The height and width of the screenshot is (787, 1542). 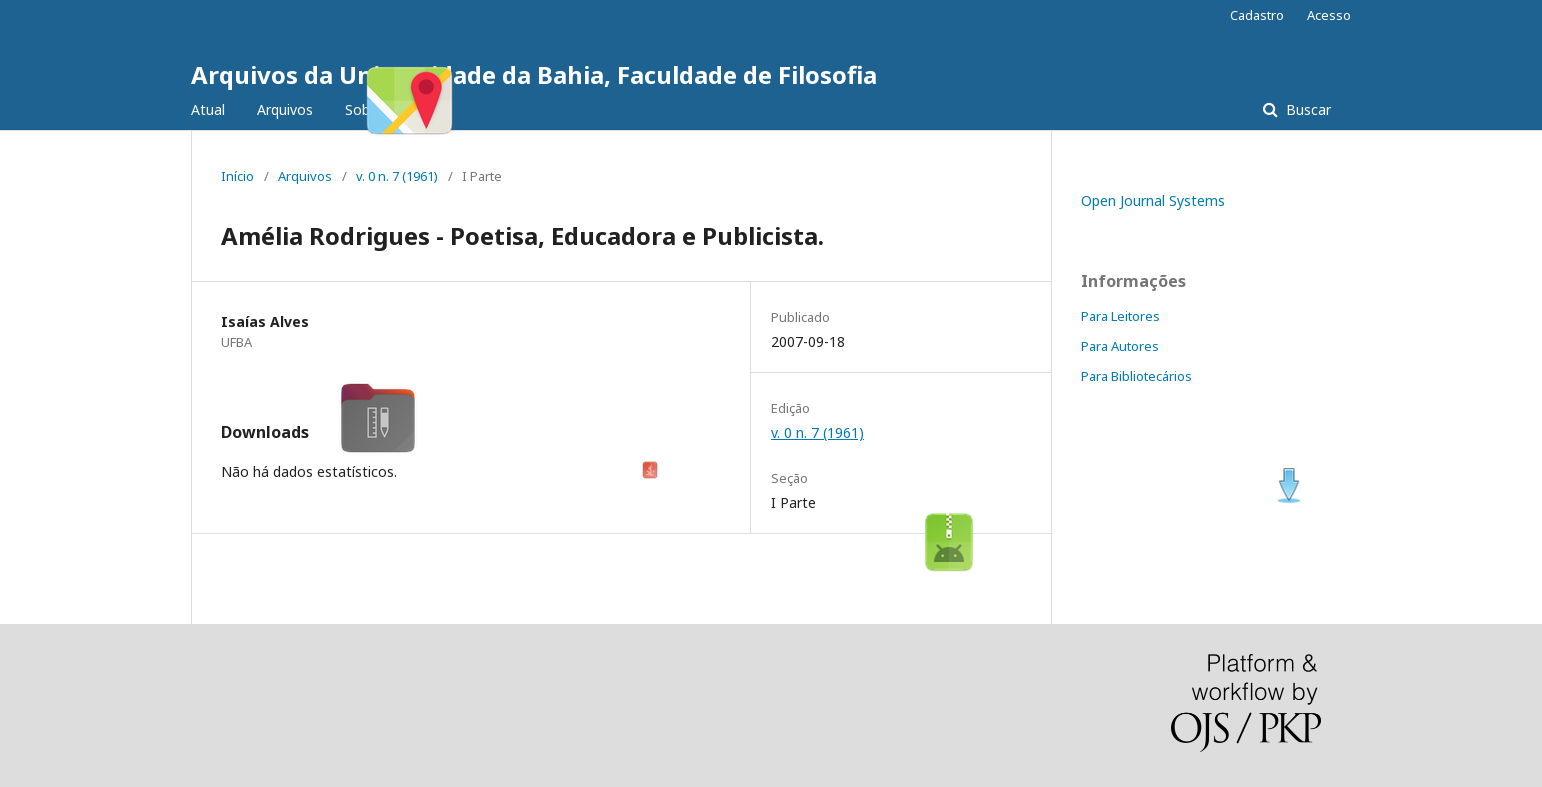 What do you see at coordinates (1289, 486) in the screenshot?
I see `save file with a new name or location` at bounding box center [1289, 486].